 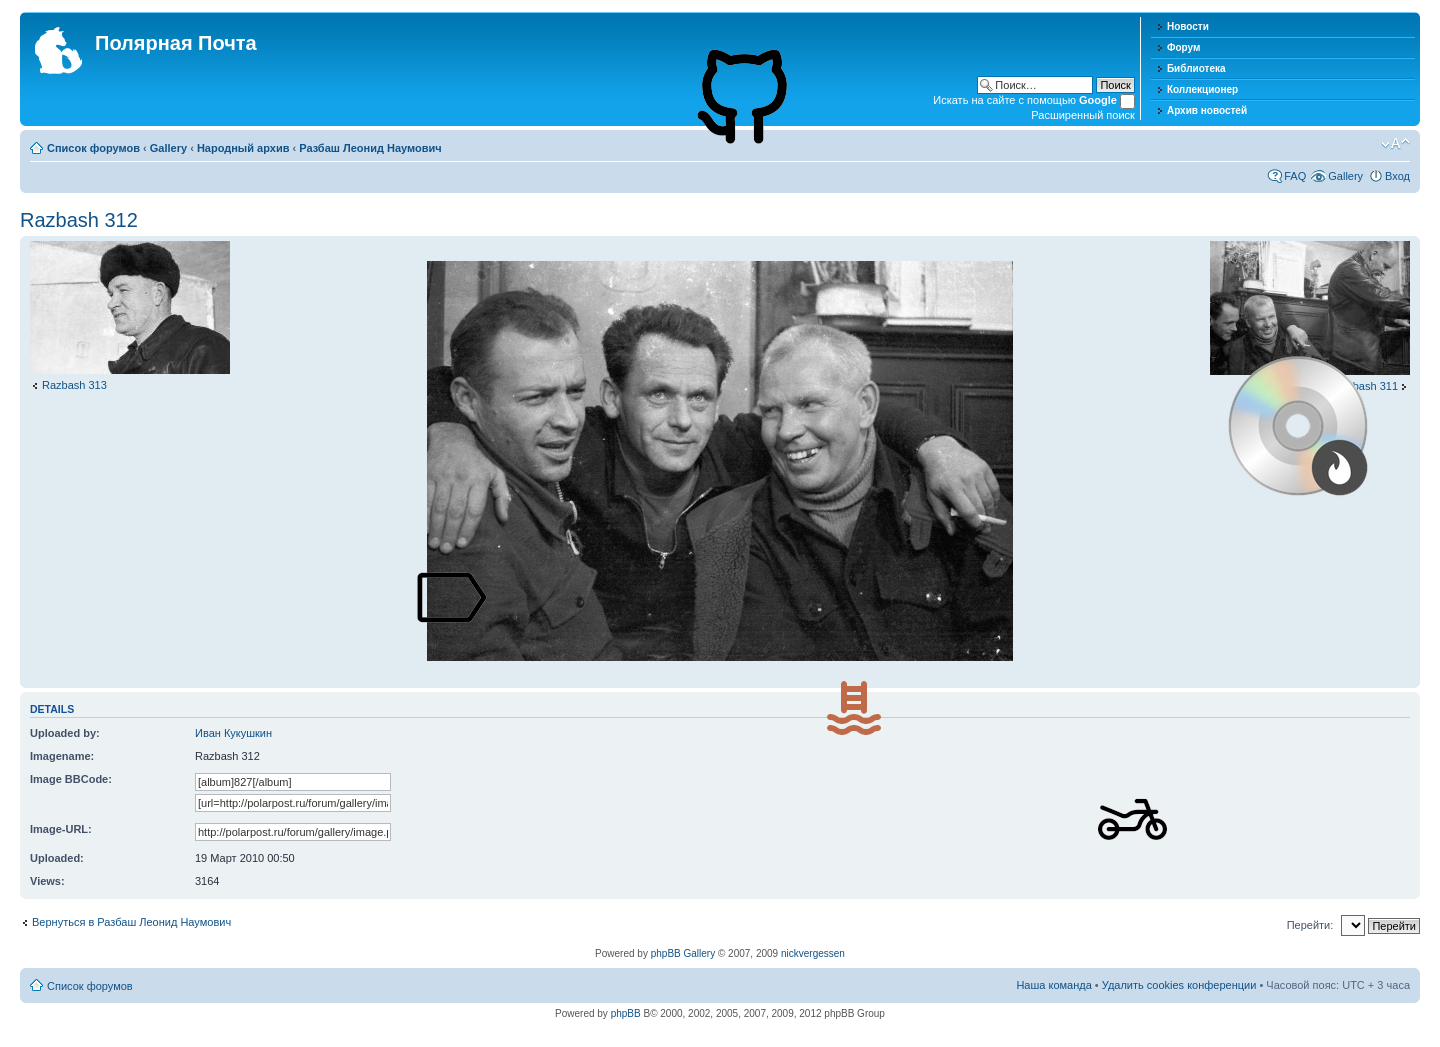 I want to click on indicates swimming pool amenity available, so click(x=854, y=708).